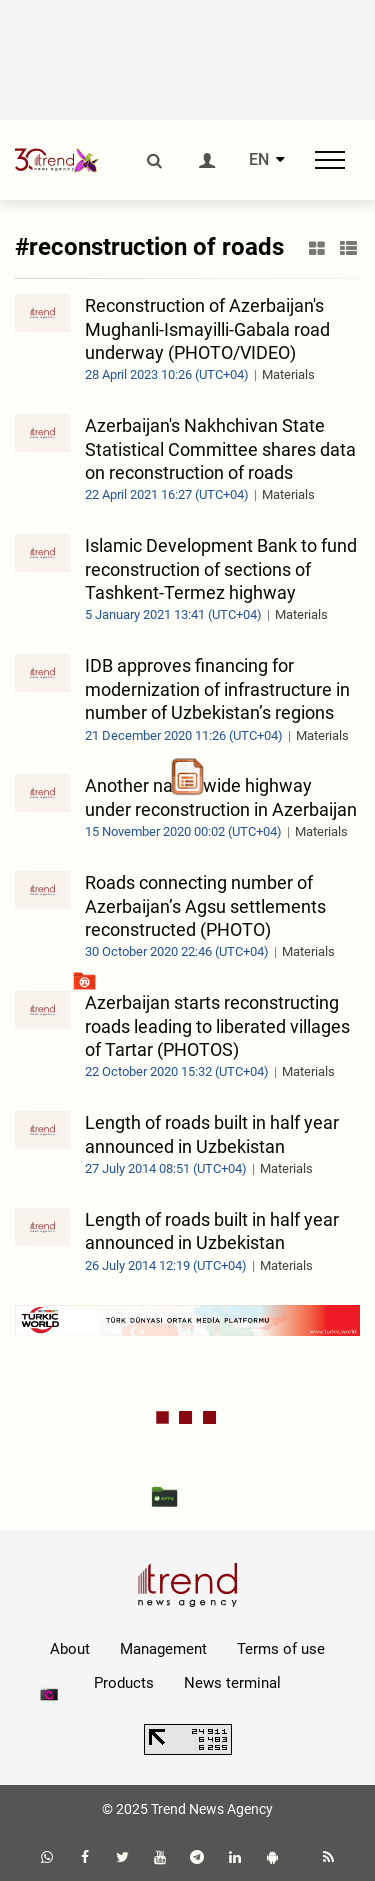  I want to click on open spring framework project folder, so click(164, 1497).